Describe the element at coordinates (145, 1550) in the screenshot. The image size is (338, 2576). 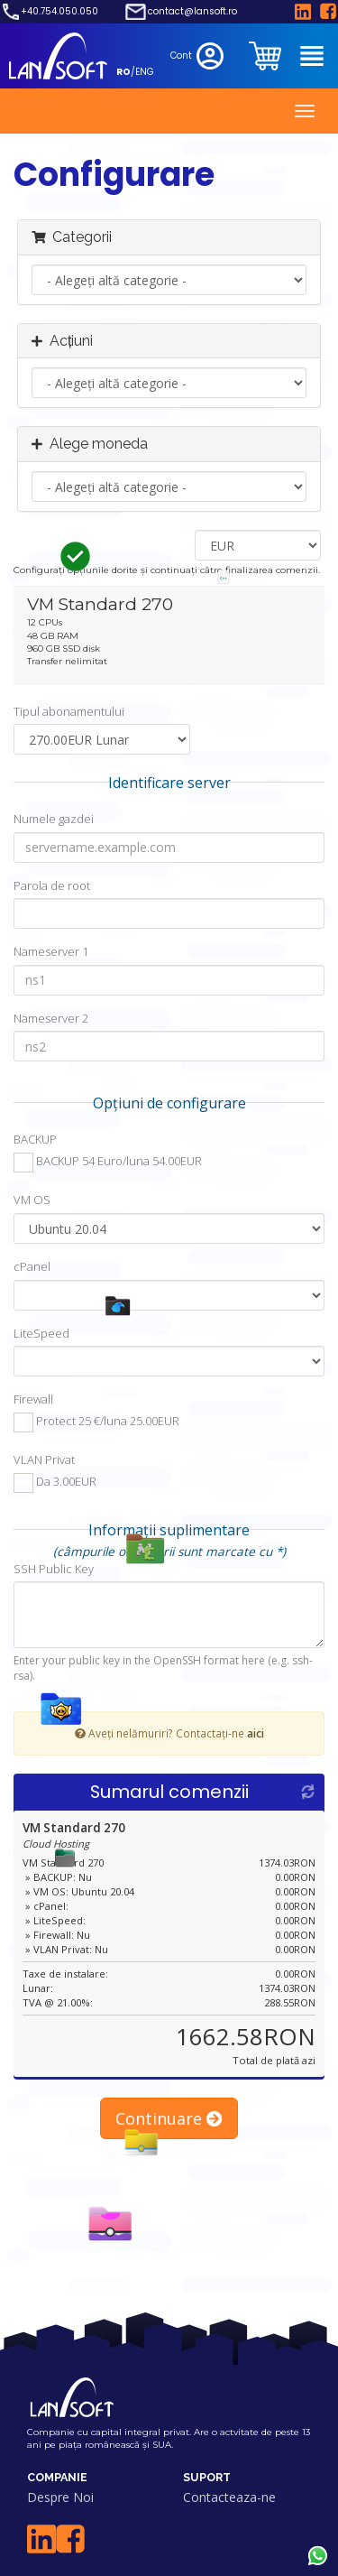
I see `open mcreator project files folder` at that location.